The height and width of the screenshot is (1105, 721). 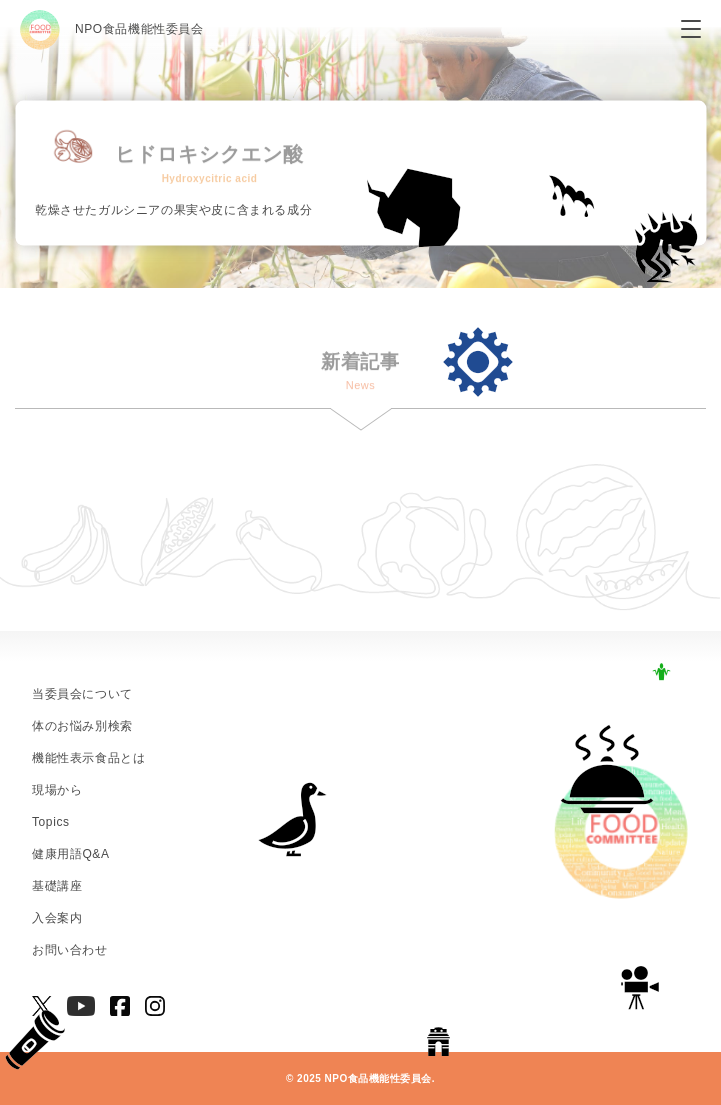 I want to click on view wildlife or nature-related content, so click(x=413, y=208).